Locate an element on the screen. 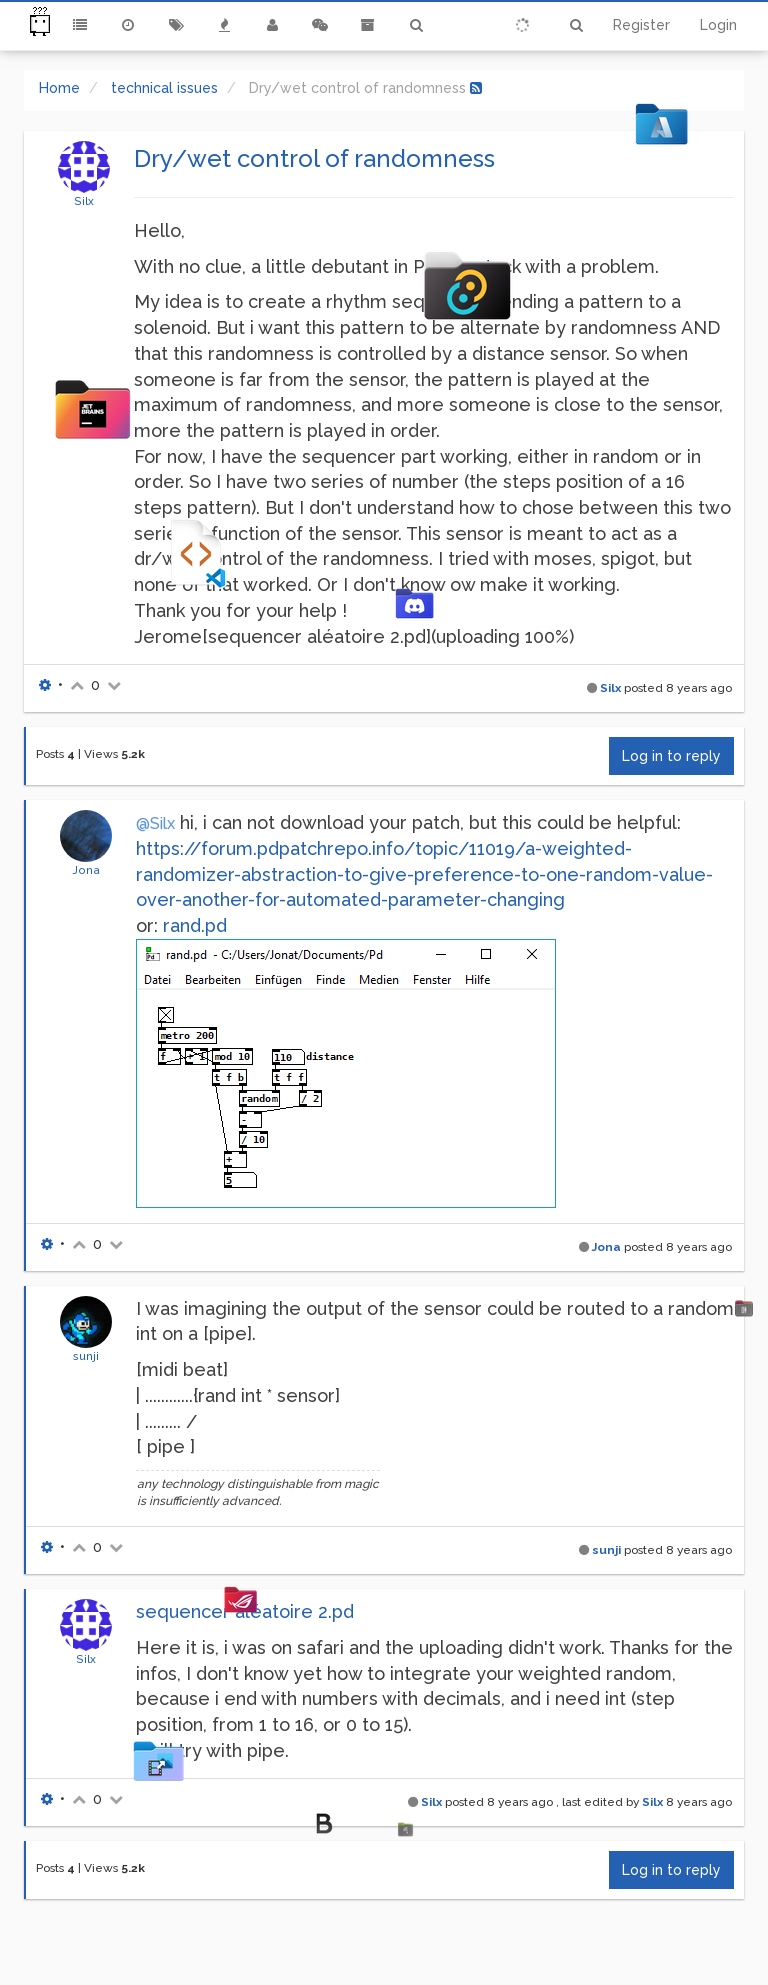 Image resolution: width=768 pixels, height=1985 pixels. folder containing video to image conversion files is located at coordinates (158, 1762).